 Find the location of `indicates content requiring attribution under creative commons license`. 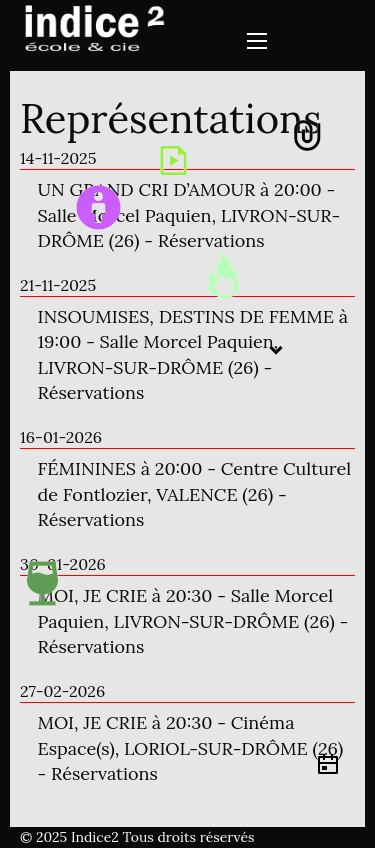

indicates content requiring attribution under creative commons license is located at coordinates (98, 207).